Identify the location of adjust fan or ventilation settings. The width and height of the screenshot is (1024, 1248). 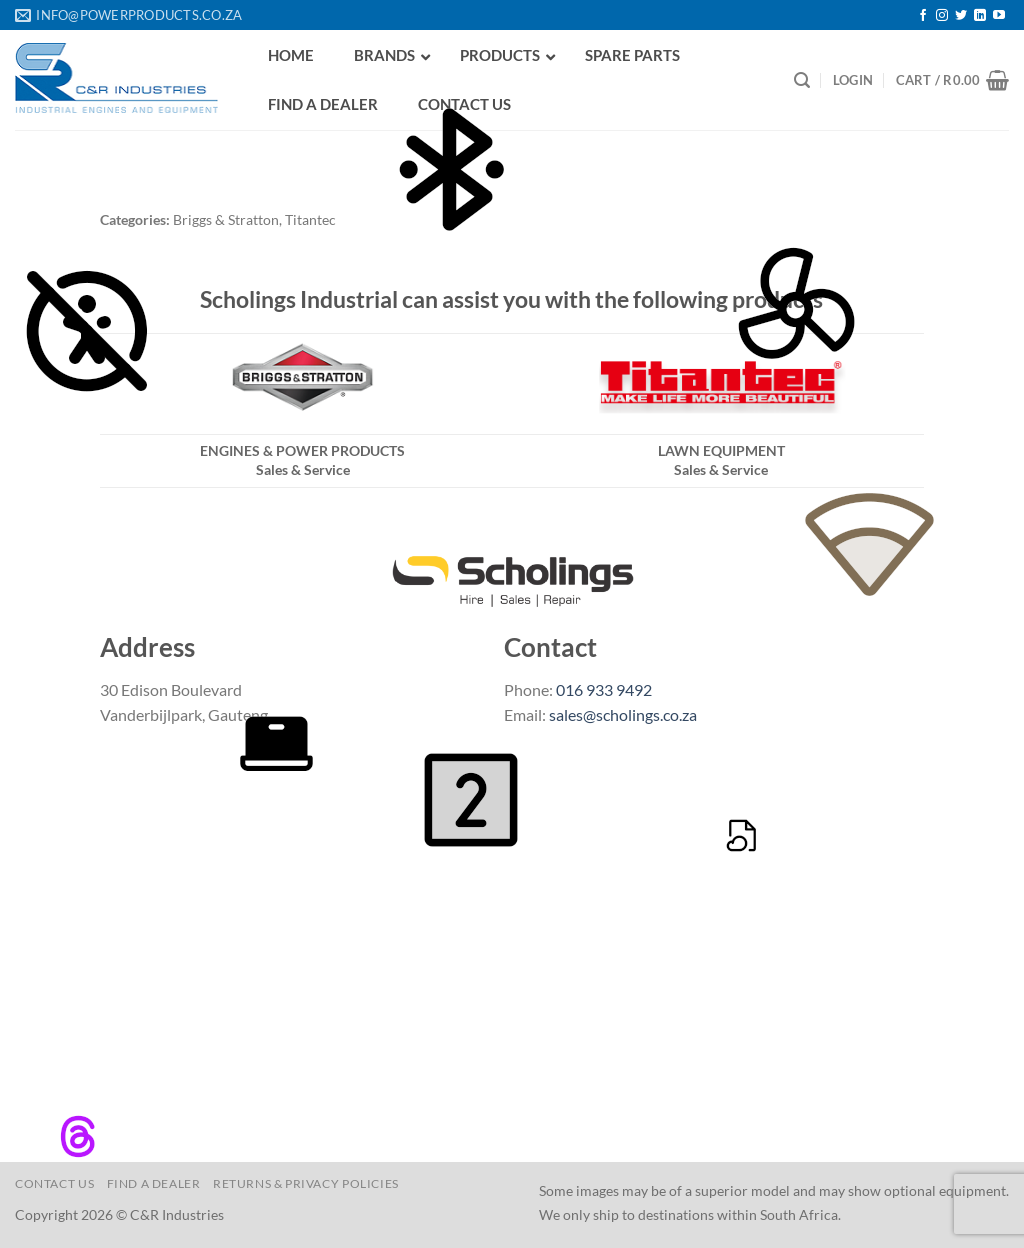
(795, 309).